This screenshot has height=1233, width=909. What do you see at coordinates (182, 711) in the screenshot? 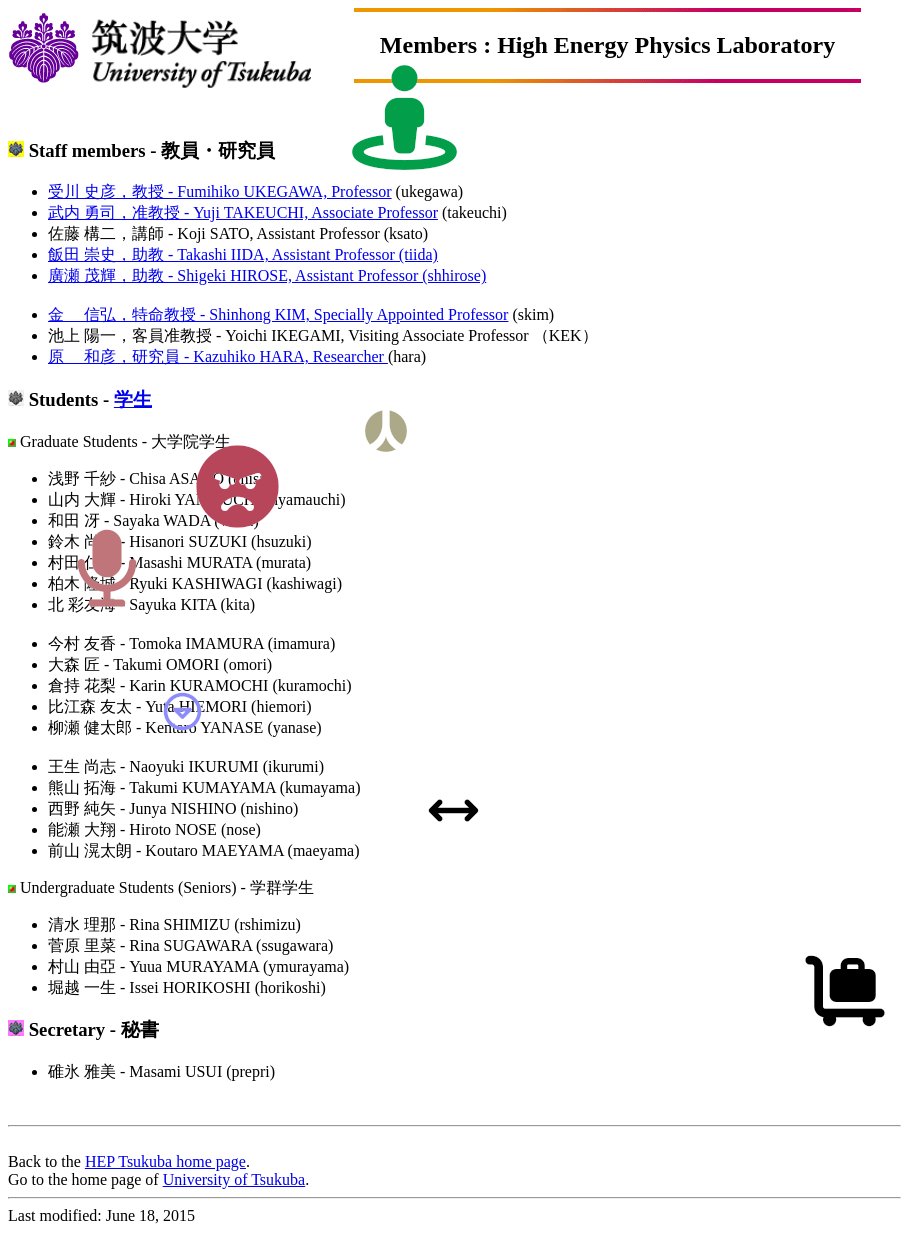
I see `expand dropdown menu` at bounding box center [182, 711].